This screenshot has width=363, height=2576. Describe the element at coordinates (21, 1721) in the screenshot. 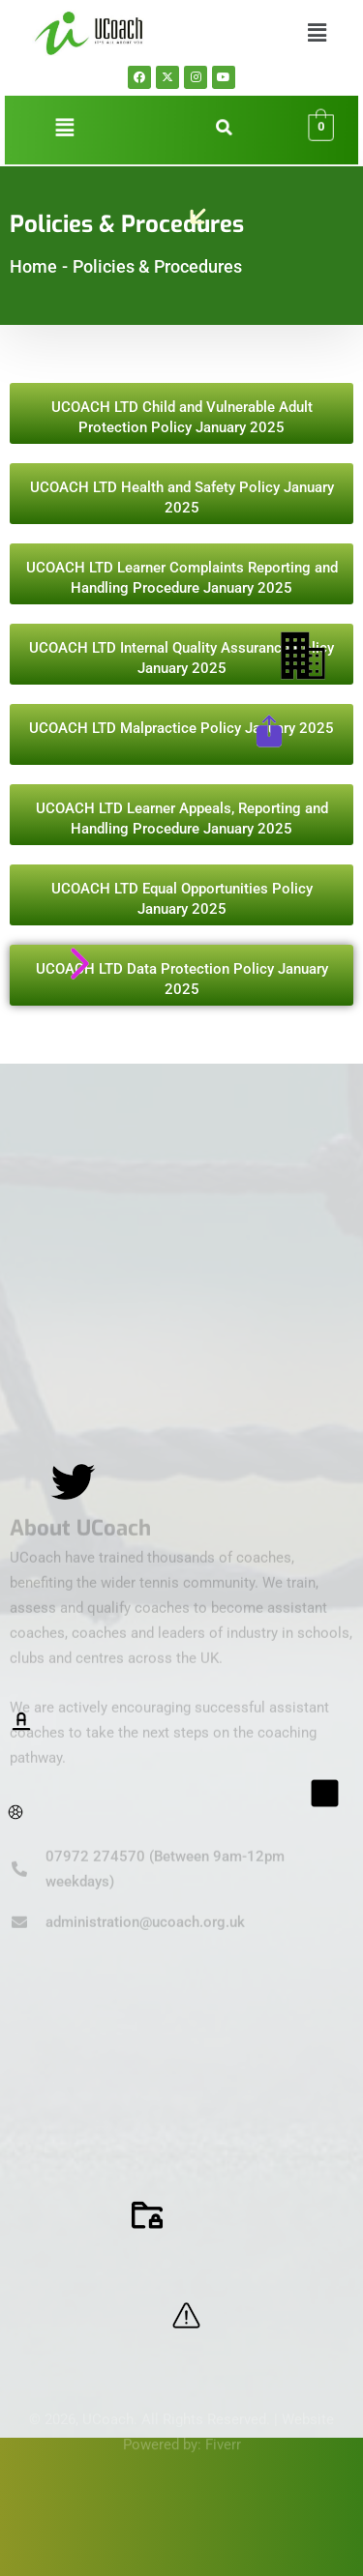

I see `change text color` at that location.